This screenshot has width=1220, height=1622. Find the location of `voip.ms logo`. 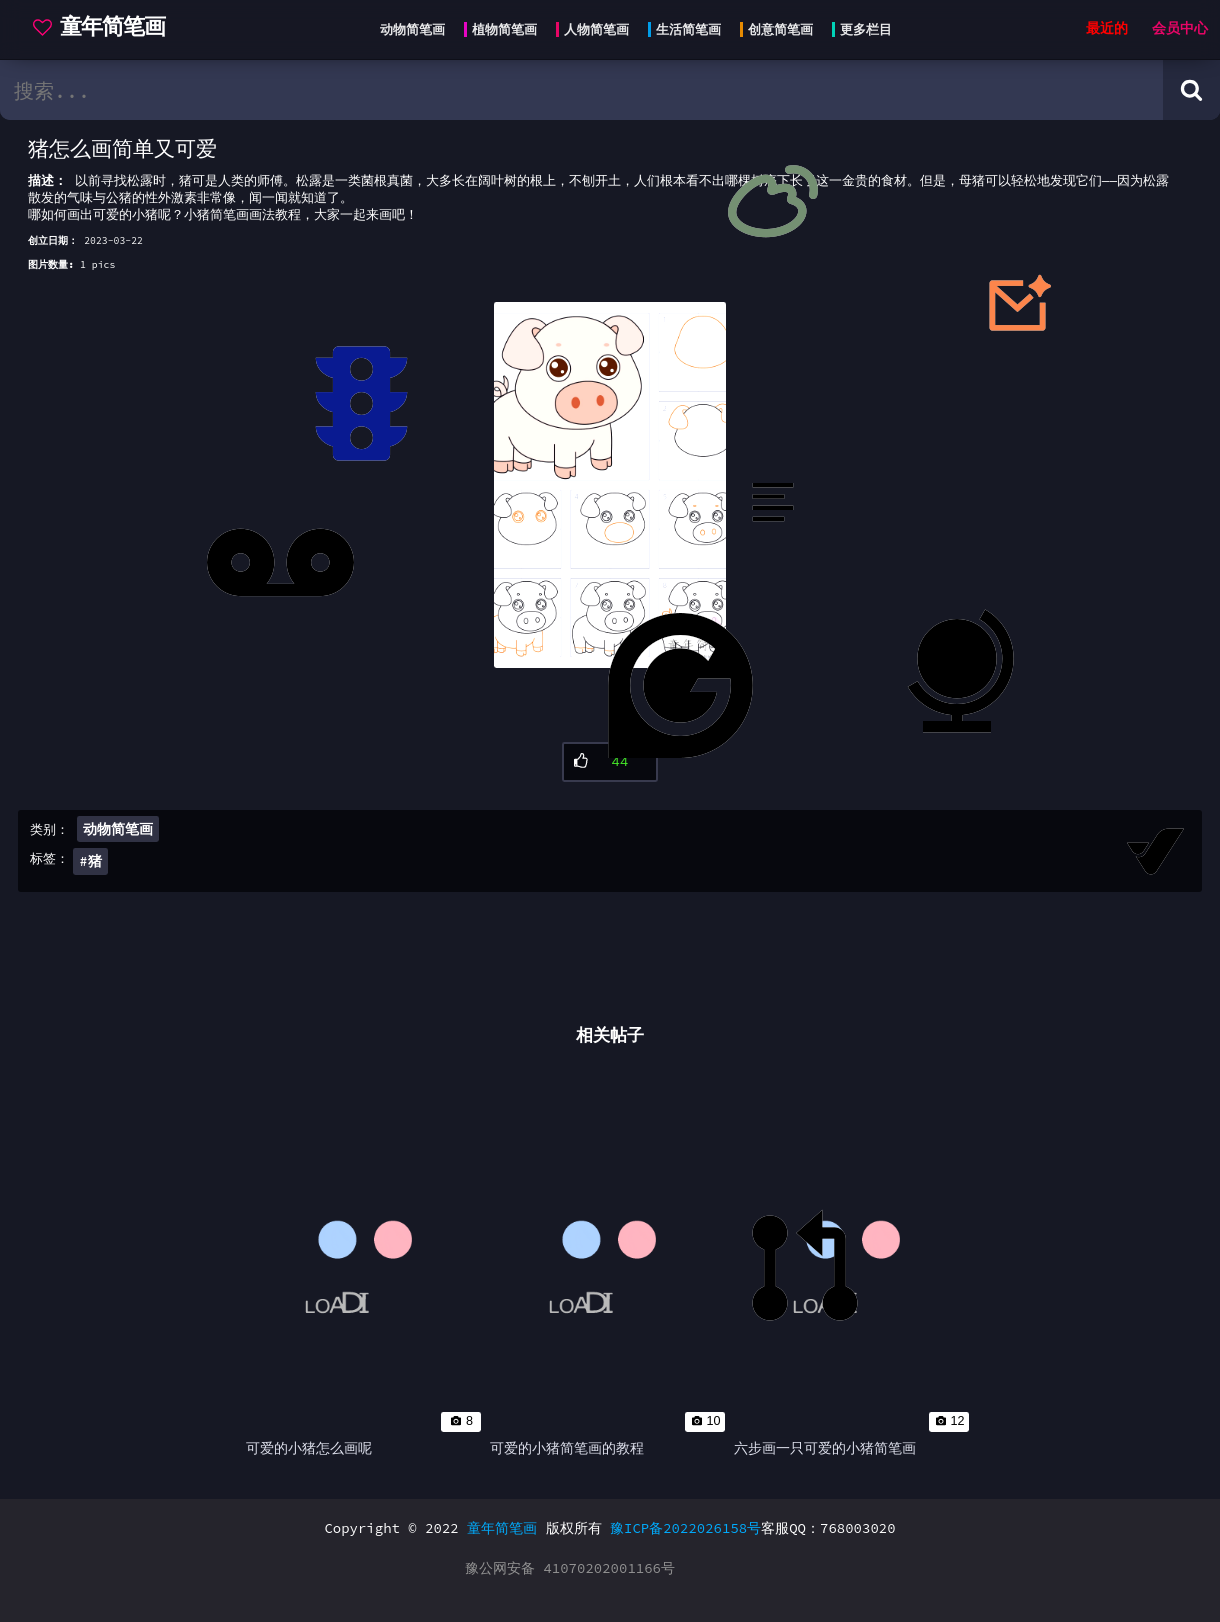

voip.ms logo is located at coordinates (1155, 851).